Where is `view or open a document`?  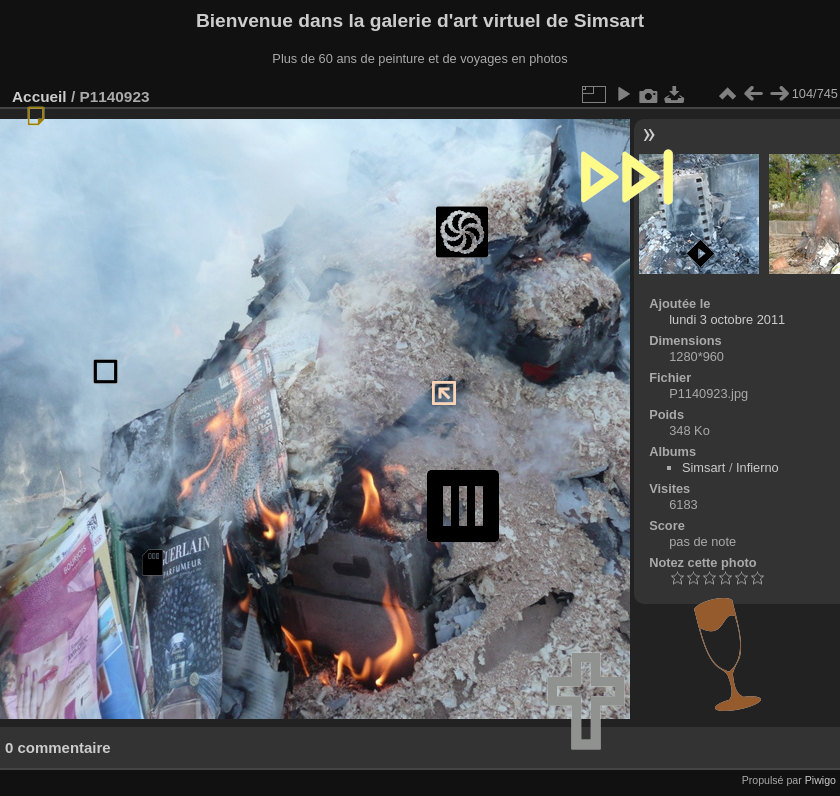
view or open a document is located at coordinates (36, 116).